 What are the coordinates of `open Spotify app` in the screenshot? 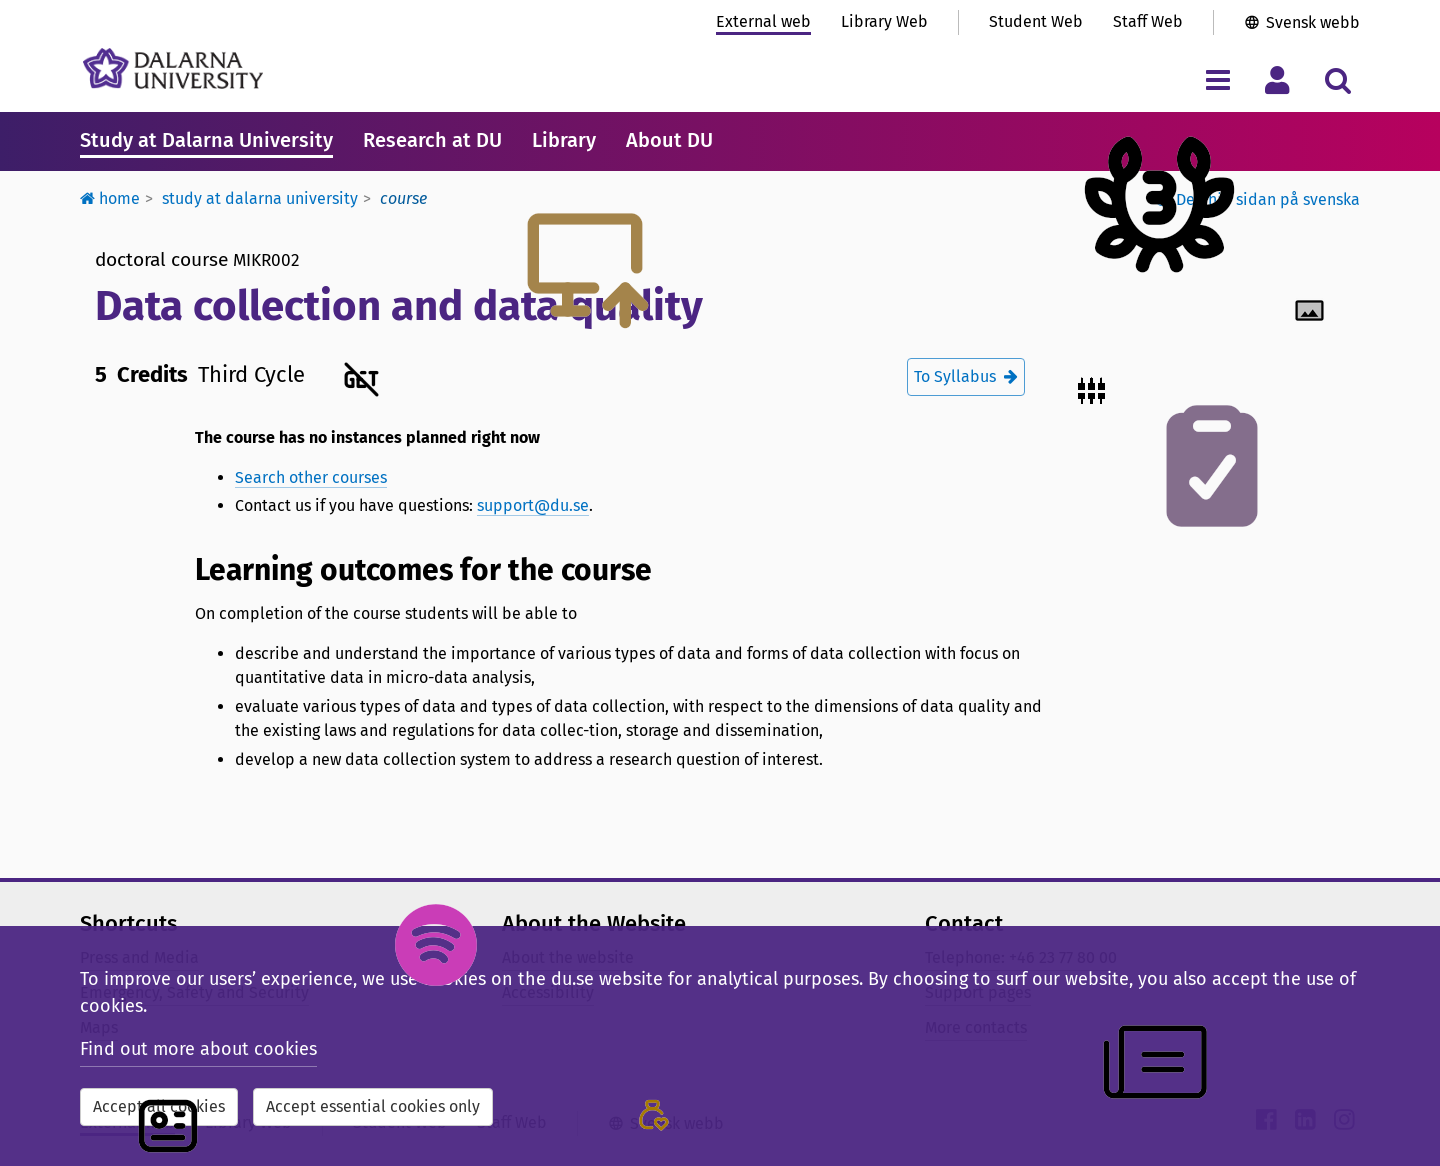 It's located at (436, 945).